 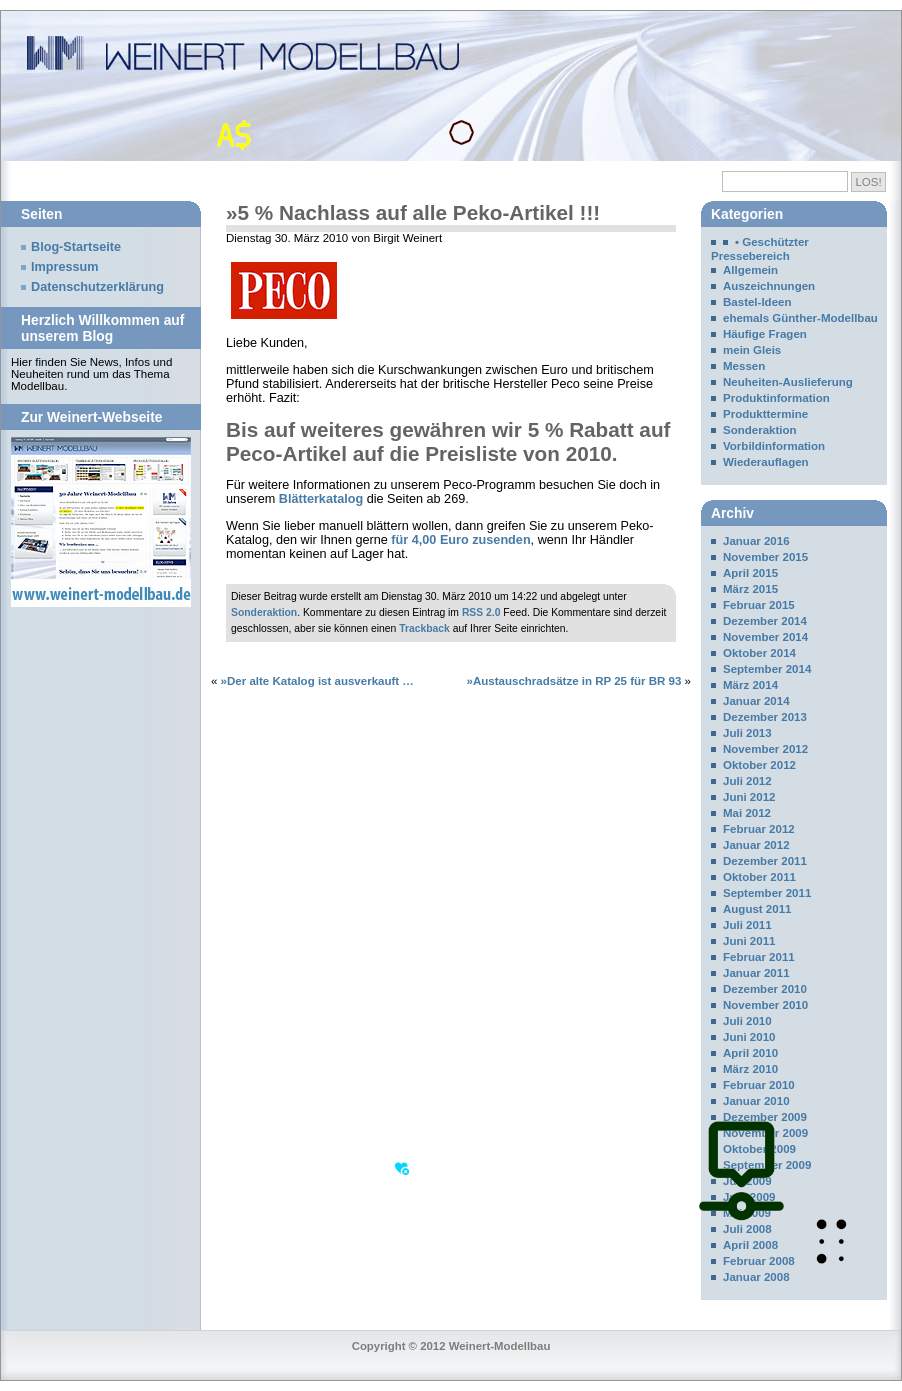 I want to click on enable braille accessibility features, so click(x=831, y=1241).